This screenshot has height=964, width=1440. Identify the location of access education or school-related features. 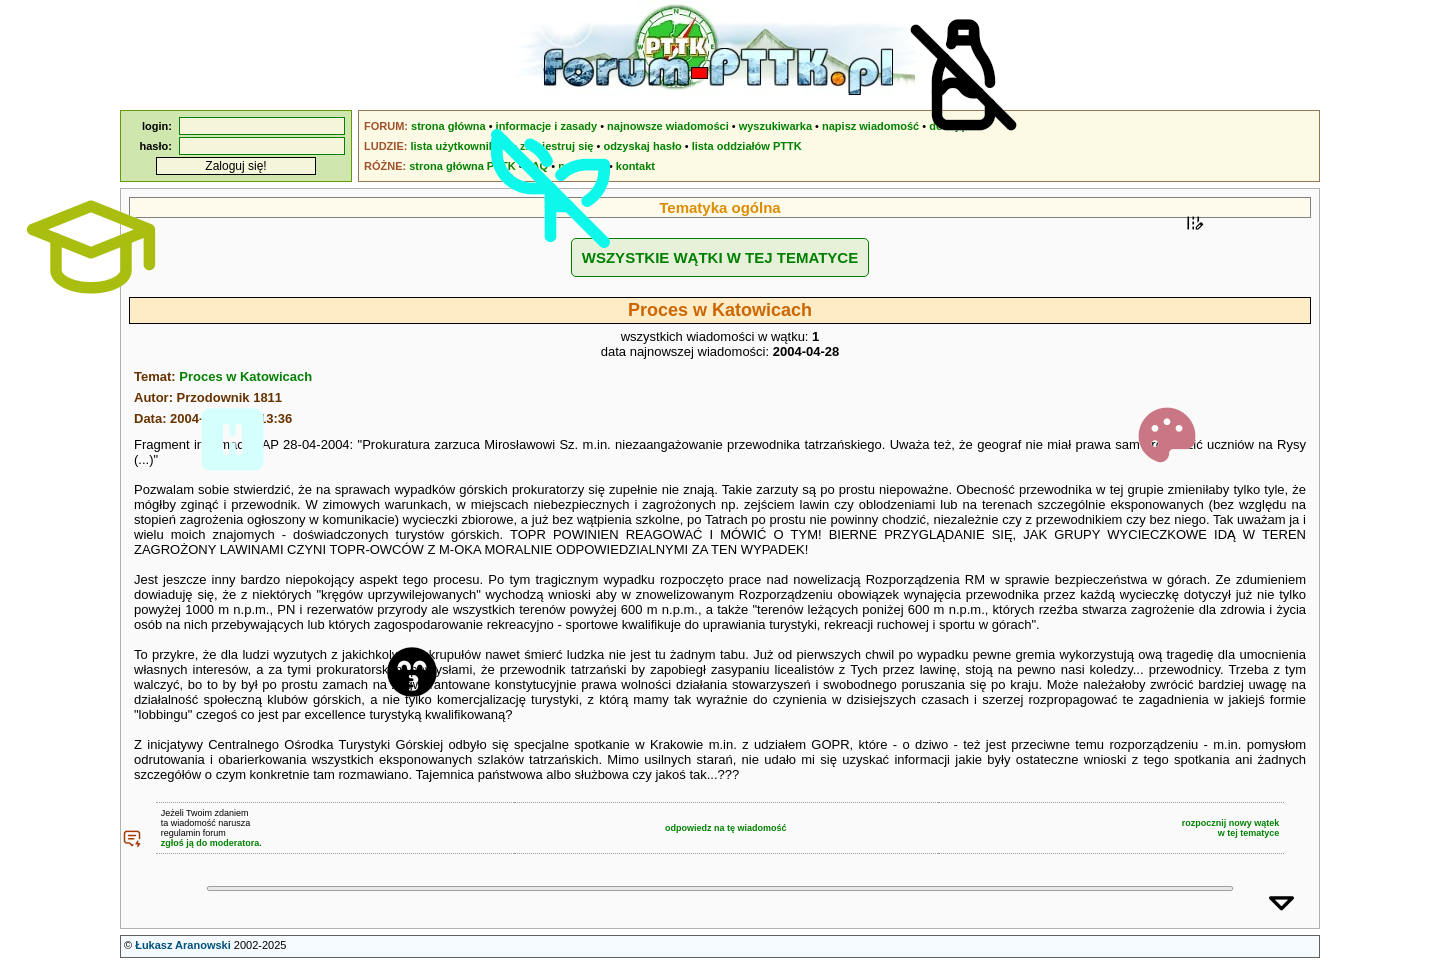
(91, 247).